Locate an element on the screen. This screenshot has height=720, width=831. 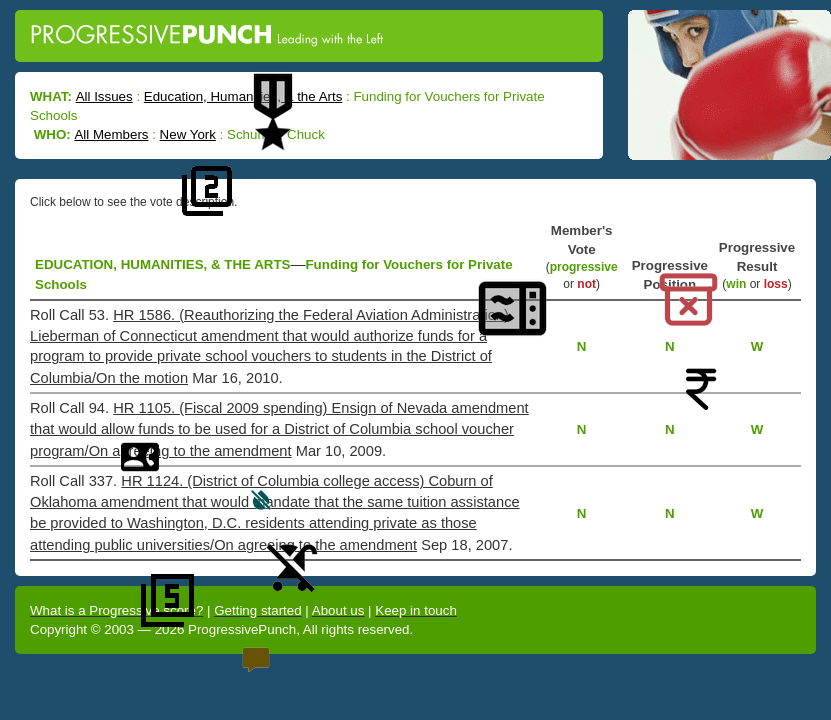
open chat or messaging is located at coordinates (256, 660).